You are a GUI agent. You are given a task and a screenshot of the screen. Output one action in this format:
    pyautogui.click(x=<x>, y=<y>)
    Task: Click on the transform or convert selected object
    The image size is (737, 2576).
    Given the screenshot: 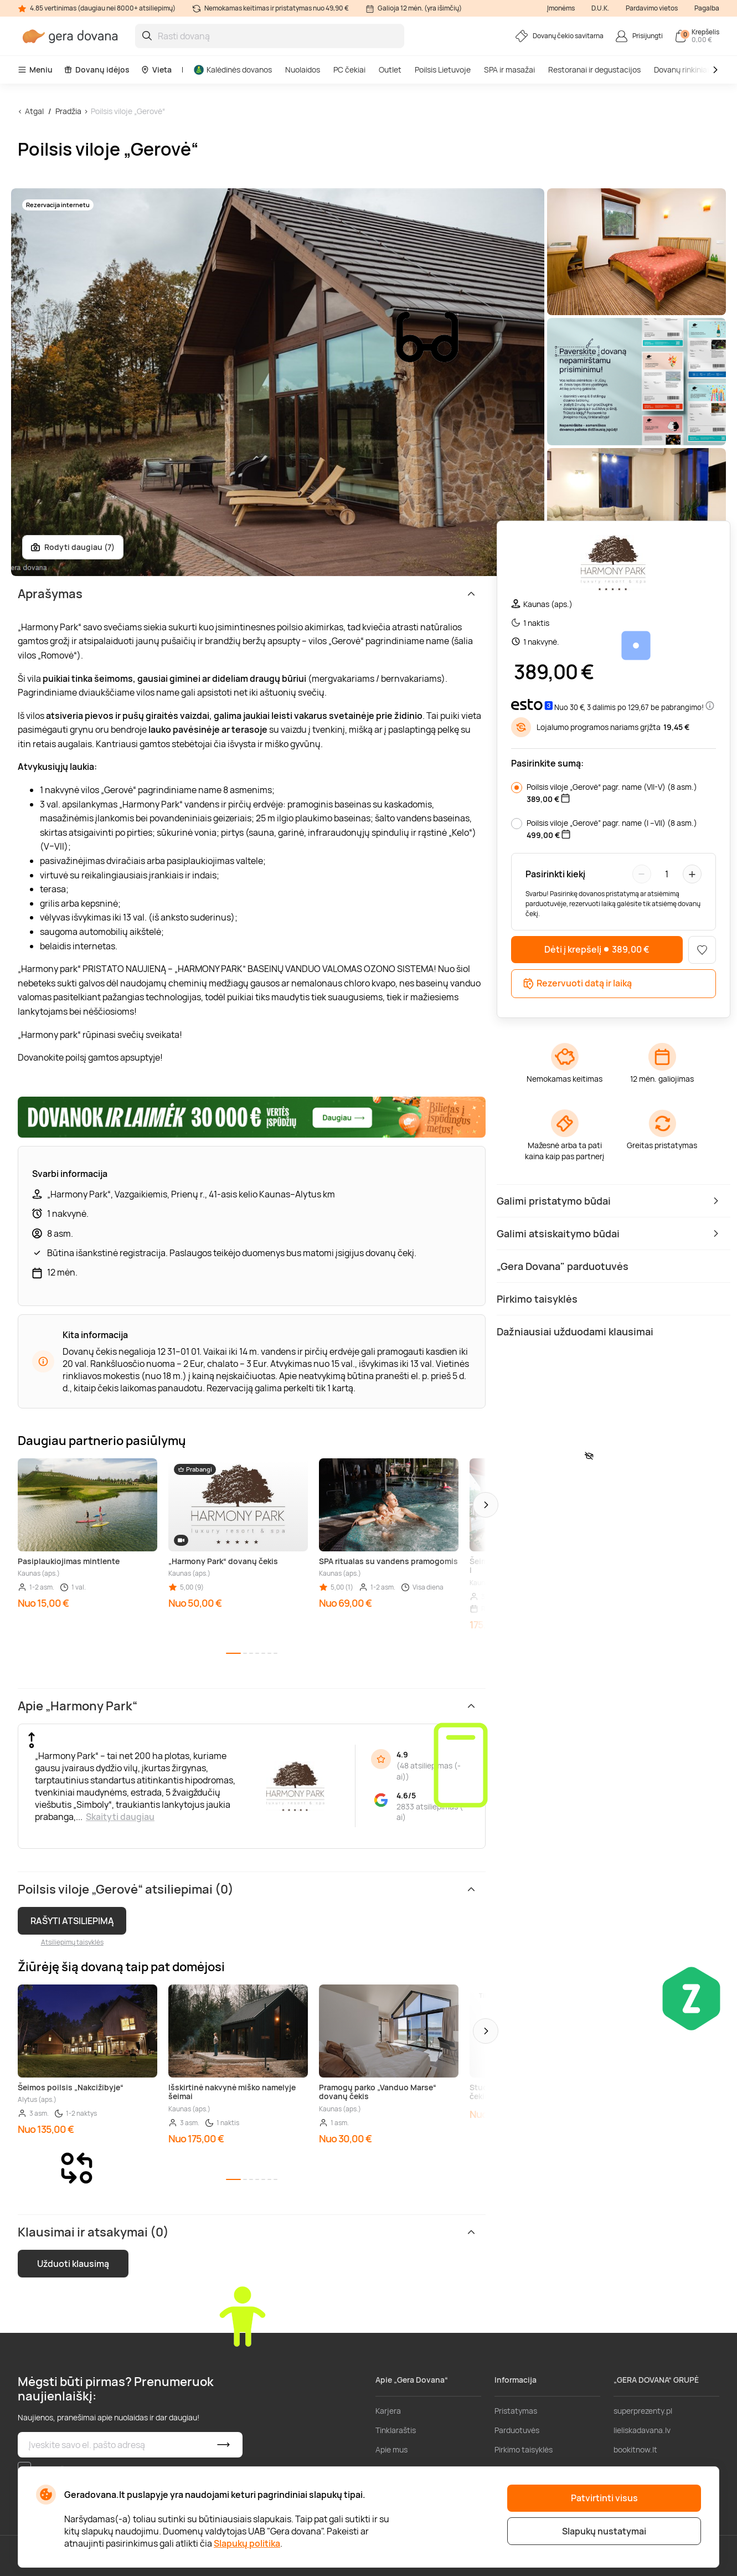 What is the action you would take?
    pyautogui.click(x=76, y=2168)
    